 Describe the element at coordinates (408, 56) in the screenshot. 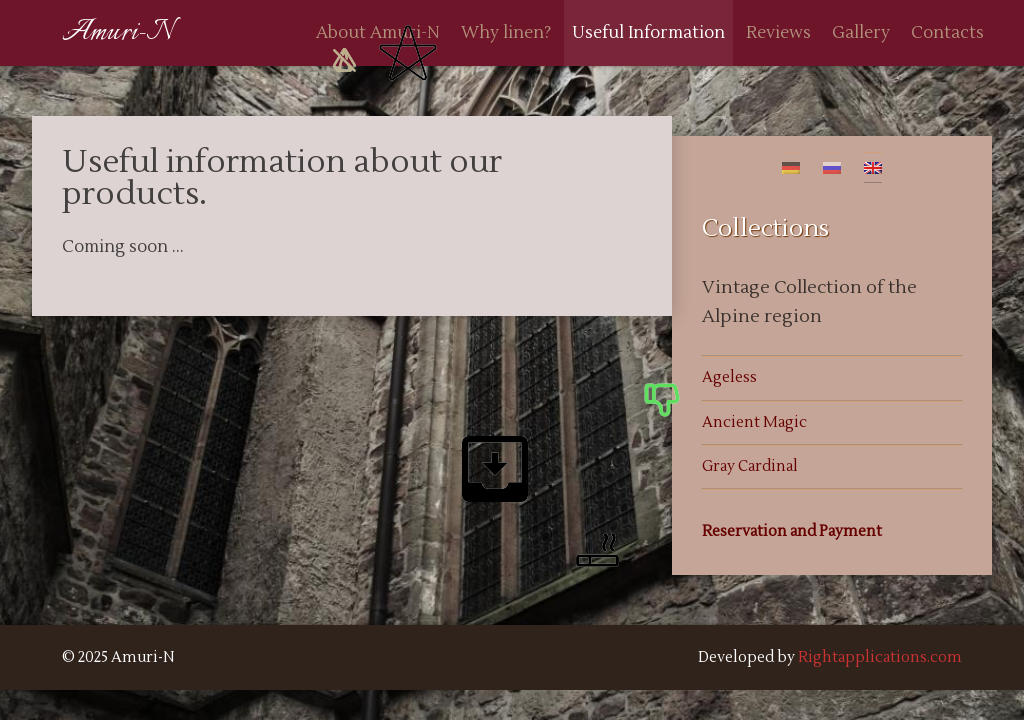

I see `indicates occult or mystical content` at that location.